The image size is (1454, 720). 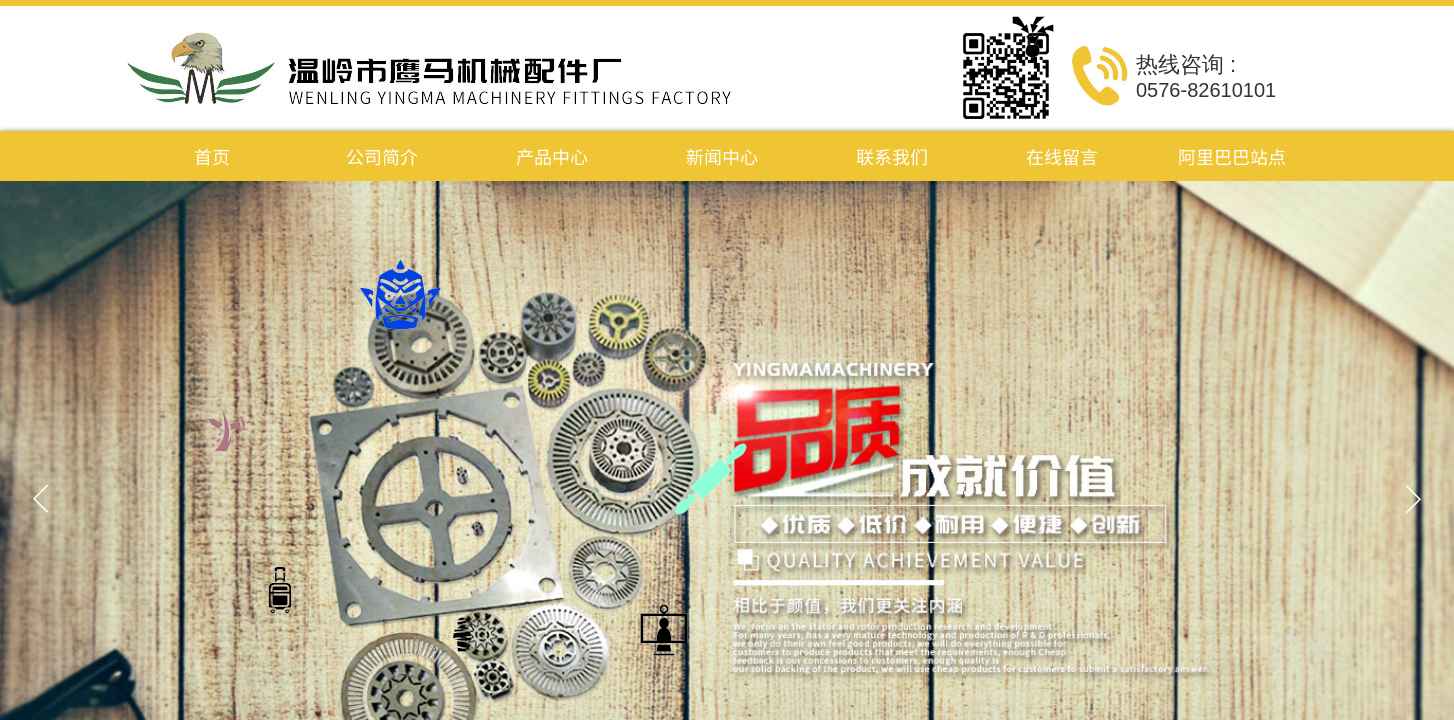 What do you see at coordinates (280, 590) in the screenshot?
I see `access travel or trip planning features` at bounding box center [280, 590].